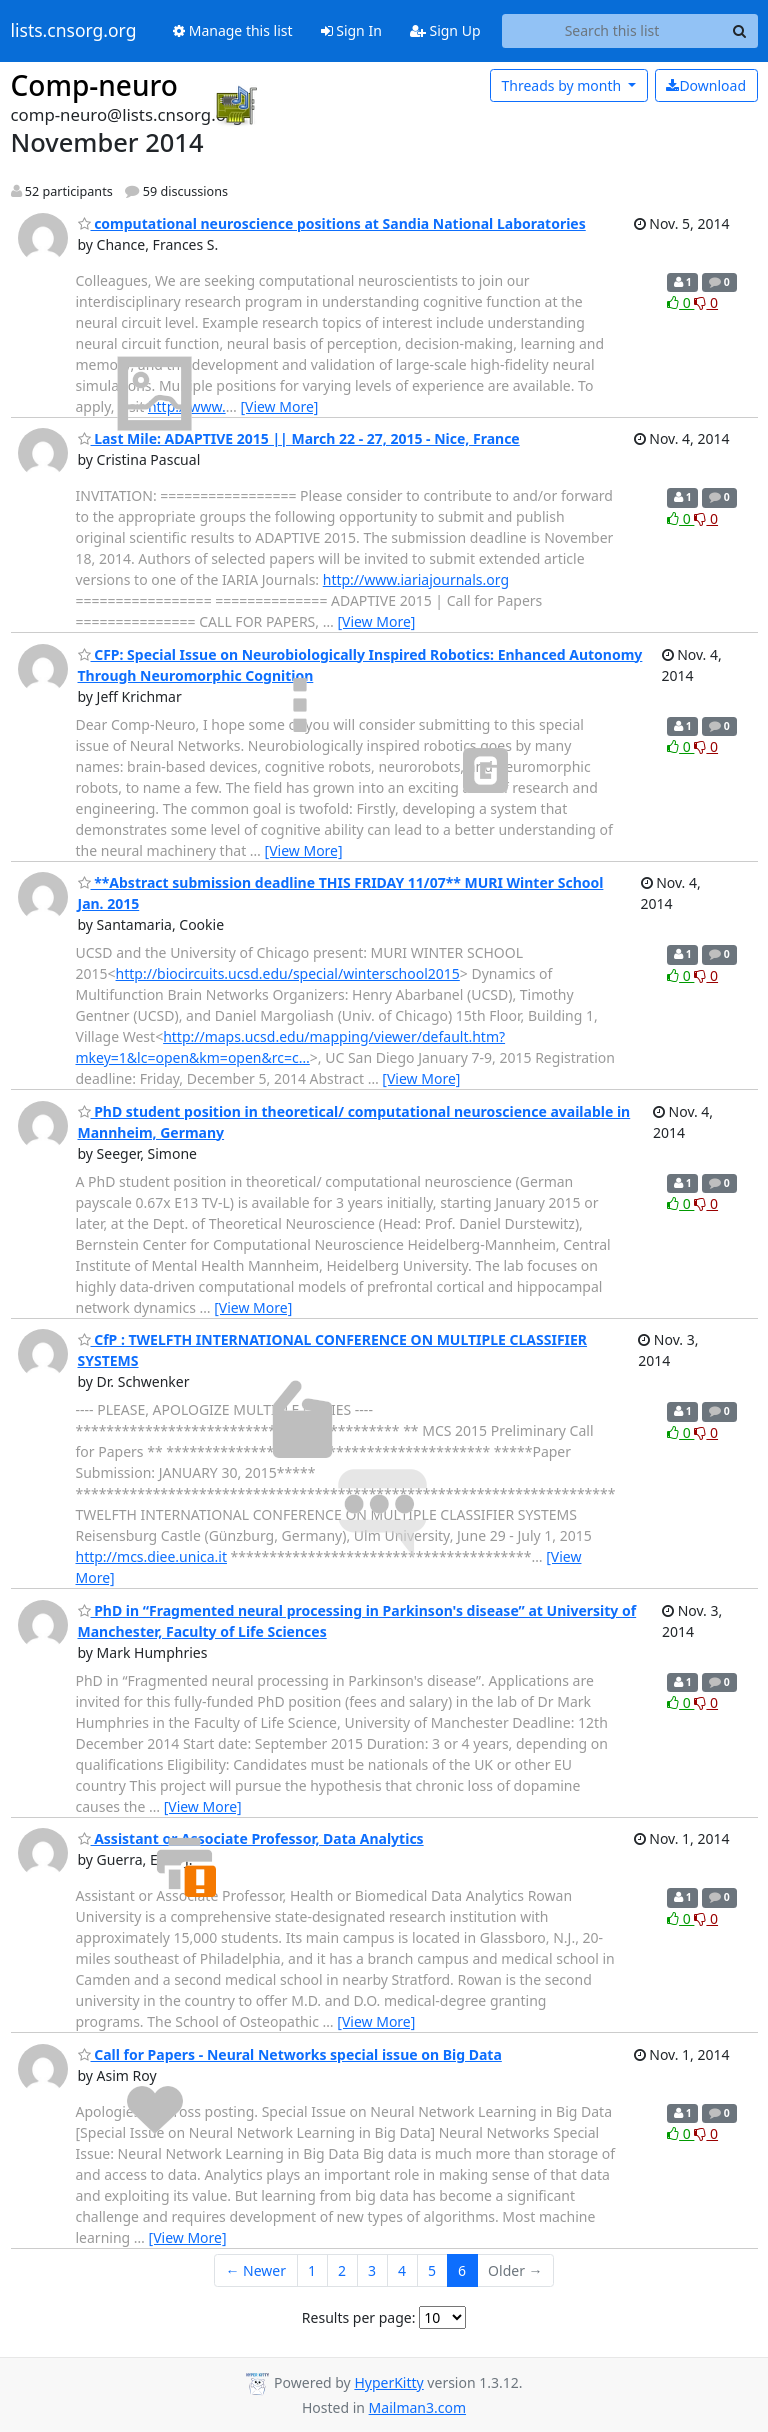  What do you see at coordinates (154, 393) in the screenshot?
I see `generic image file type indicator` at bounding box center [154, 393].